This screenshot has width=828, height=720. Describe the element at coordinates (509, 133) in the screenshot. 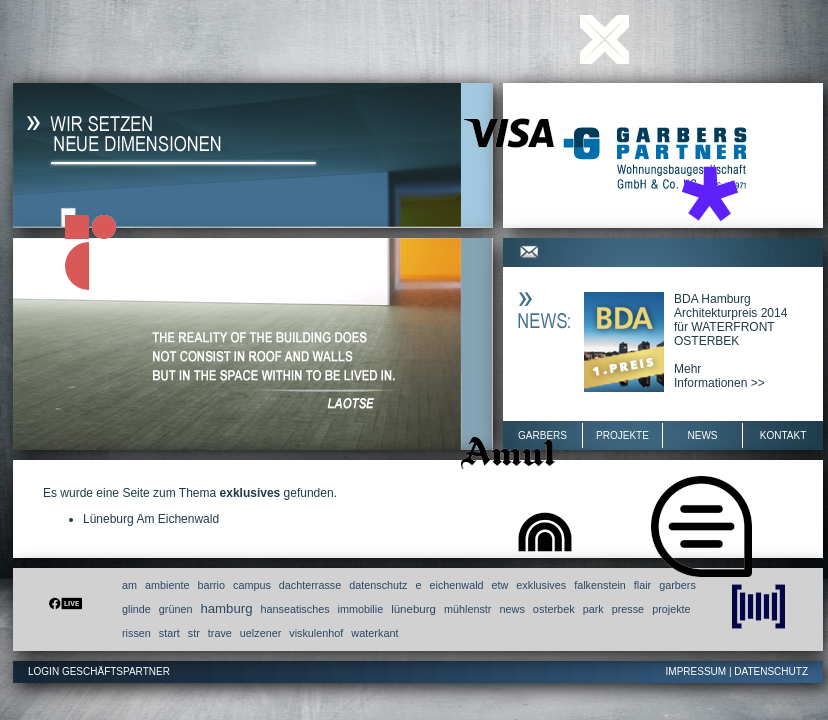

I see `visa payment method accepted` at that location.